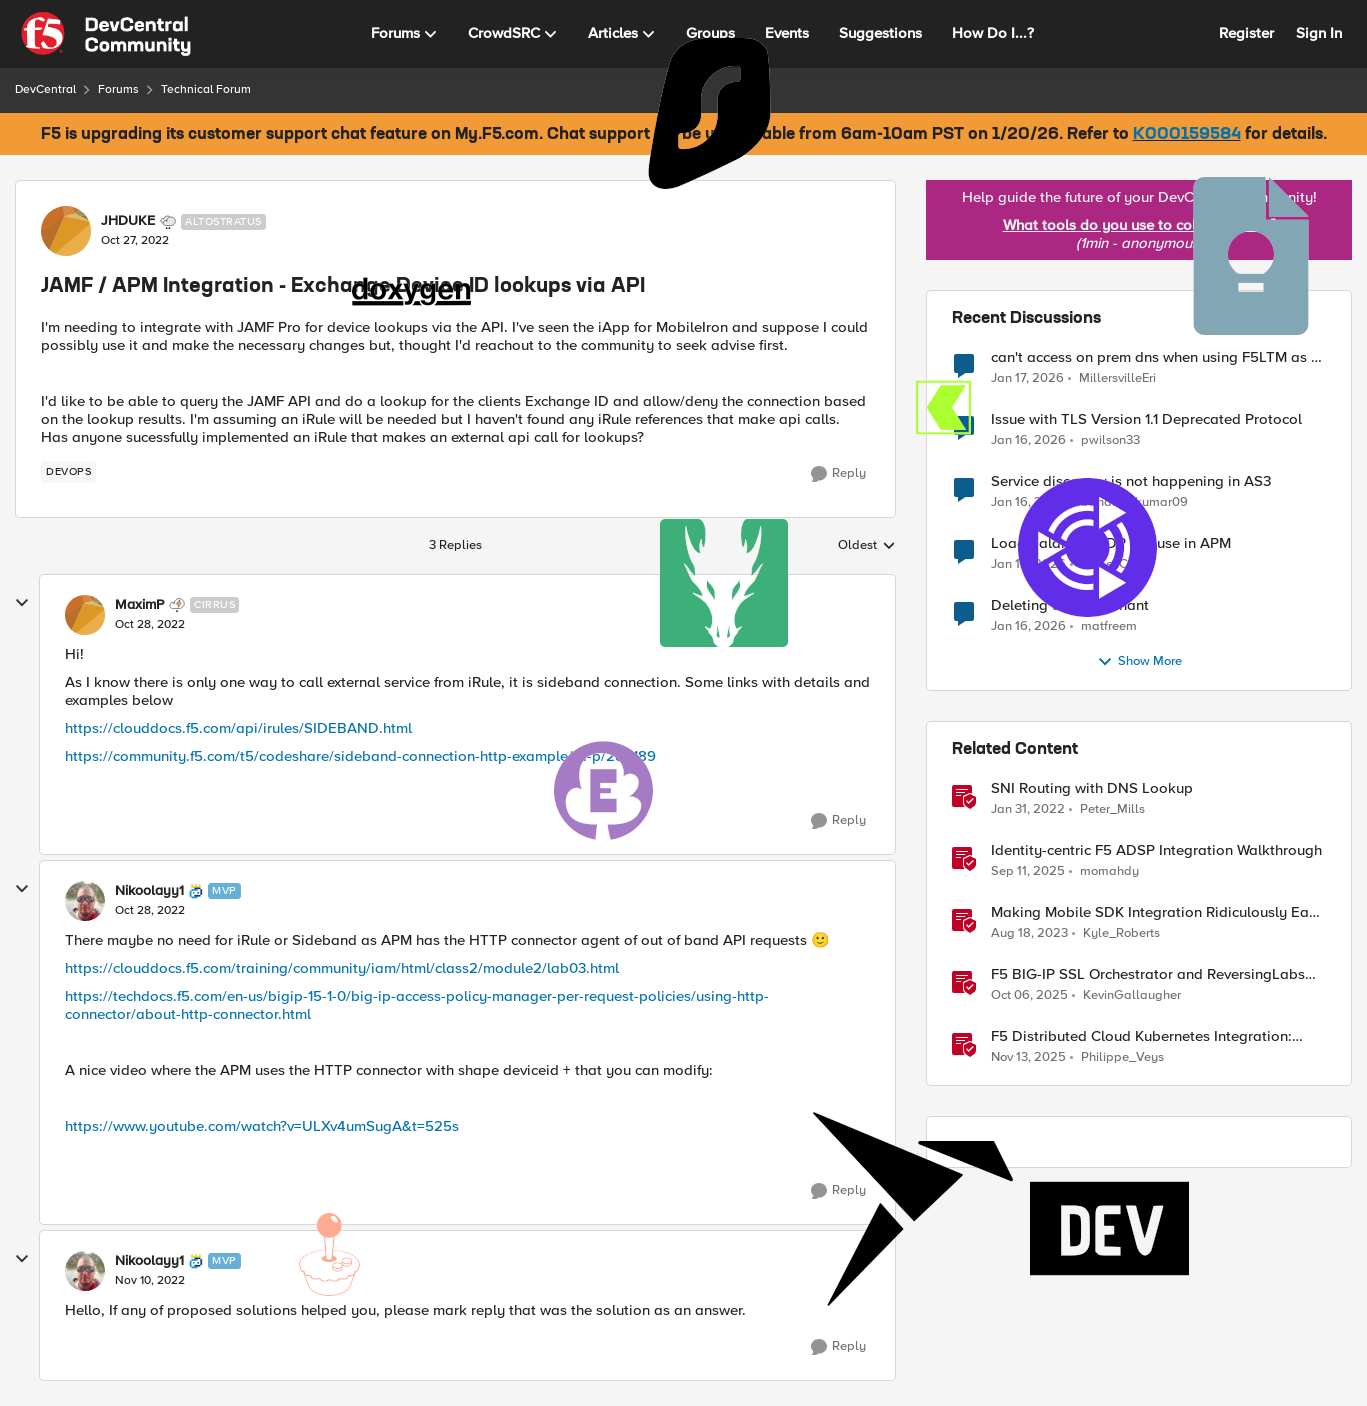 The width and height of the screenshot is (1367, 1406). What do you see at coordinates (709, 113) in the screenshot?
I see `open surfshark vpn app` at bounding box center [709, 113].